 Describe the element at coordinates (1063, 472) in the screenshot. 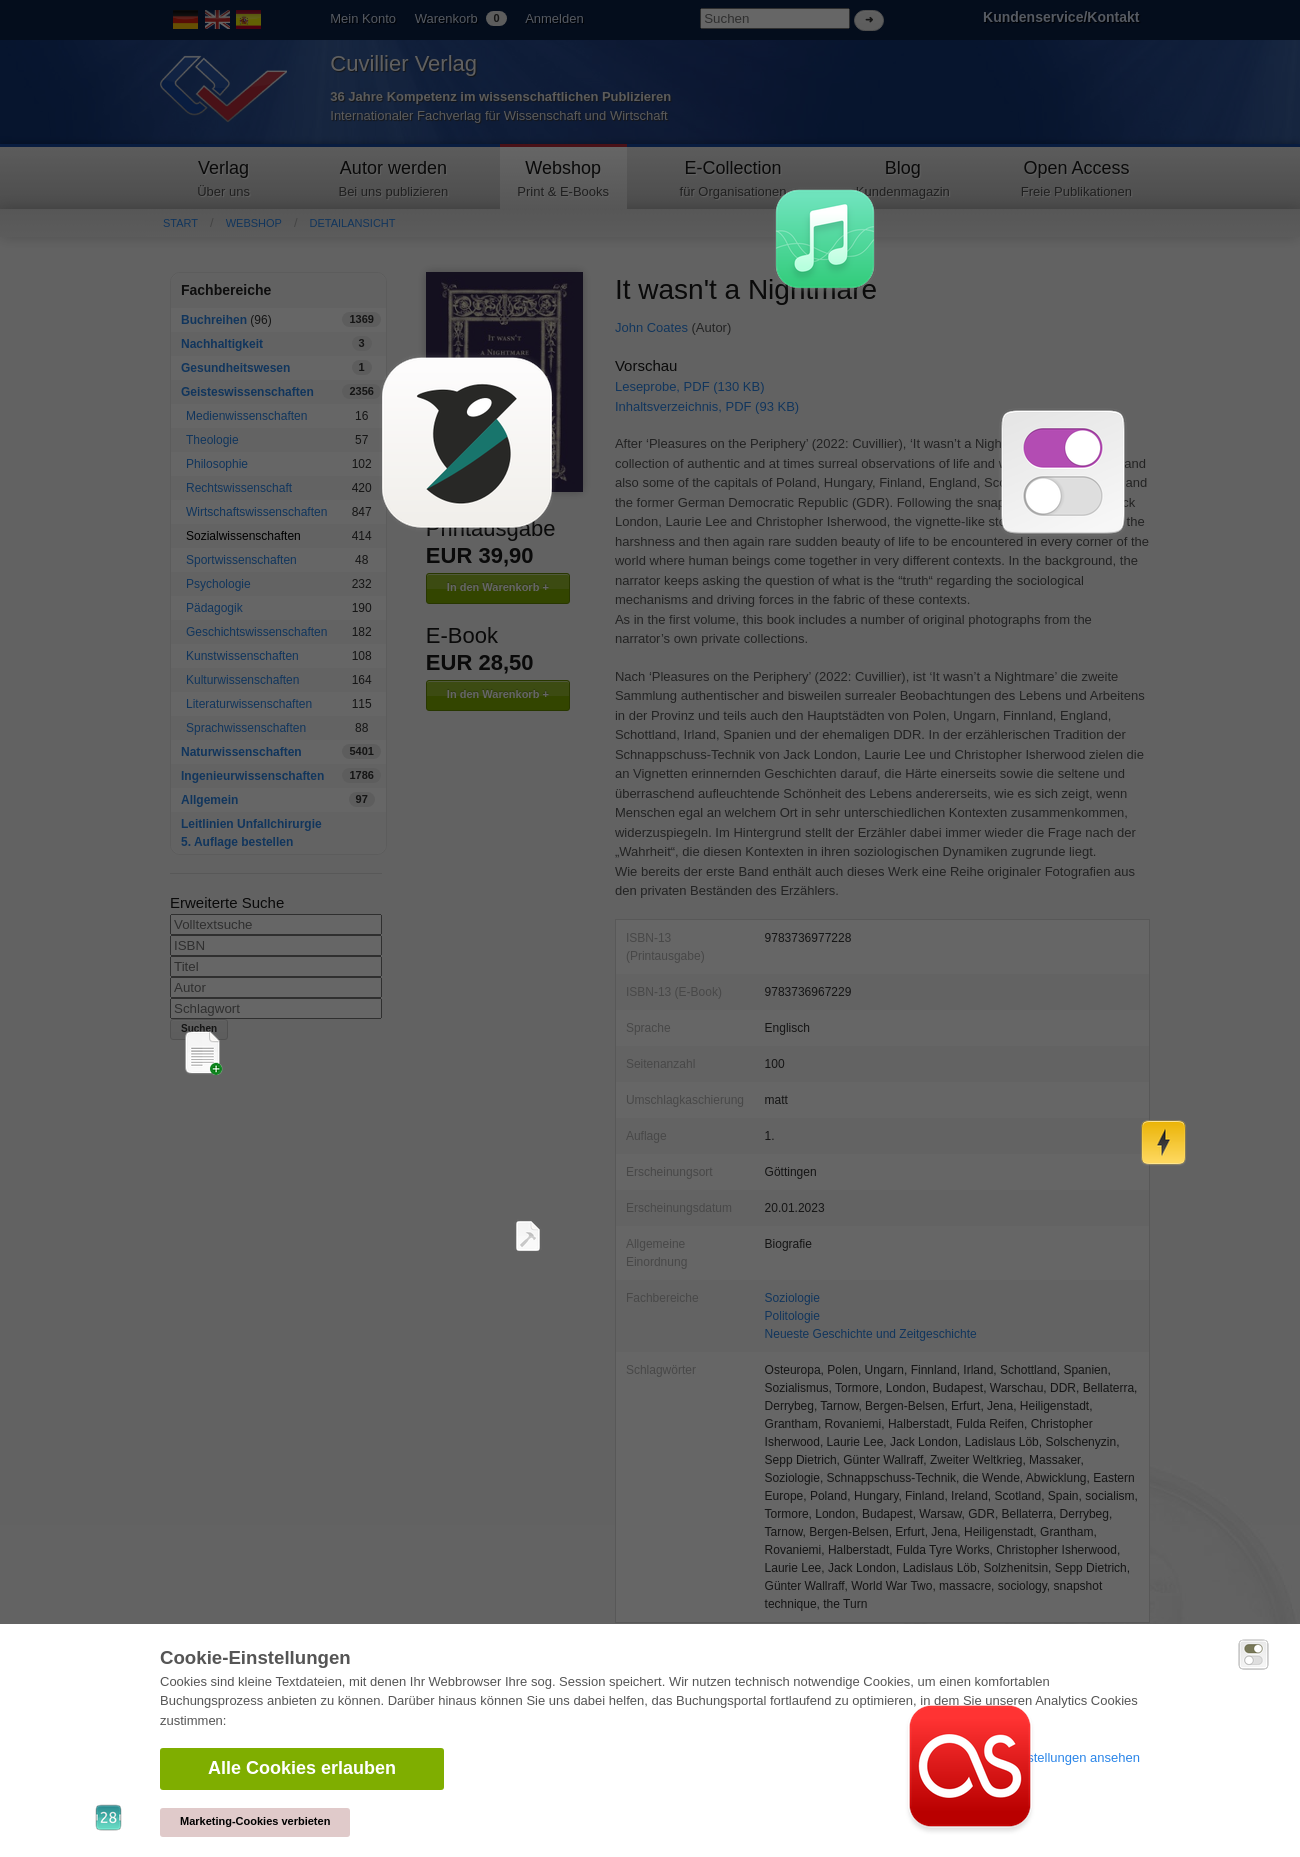

I see `open gnome tweaks application` at that location.